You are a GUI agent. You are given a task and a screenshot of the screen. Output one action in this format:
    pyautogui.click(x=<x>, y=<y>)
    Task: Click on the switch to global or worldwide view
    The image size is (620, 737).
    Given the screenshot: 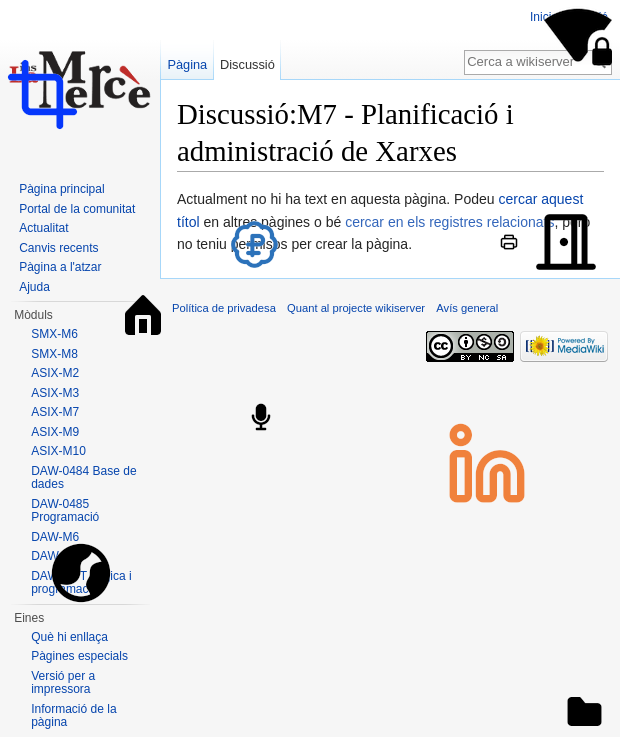 What is the action you would take?
    pyautogui.click(x=81, y=573)
    